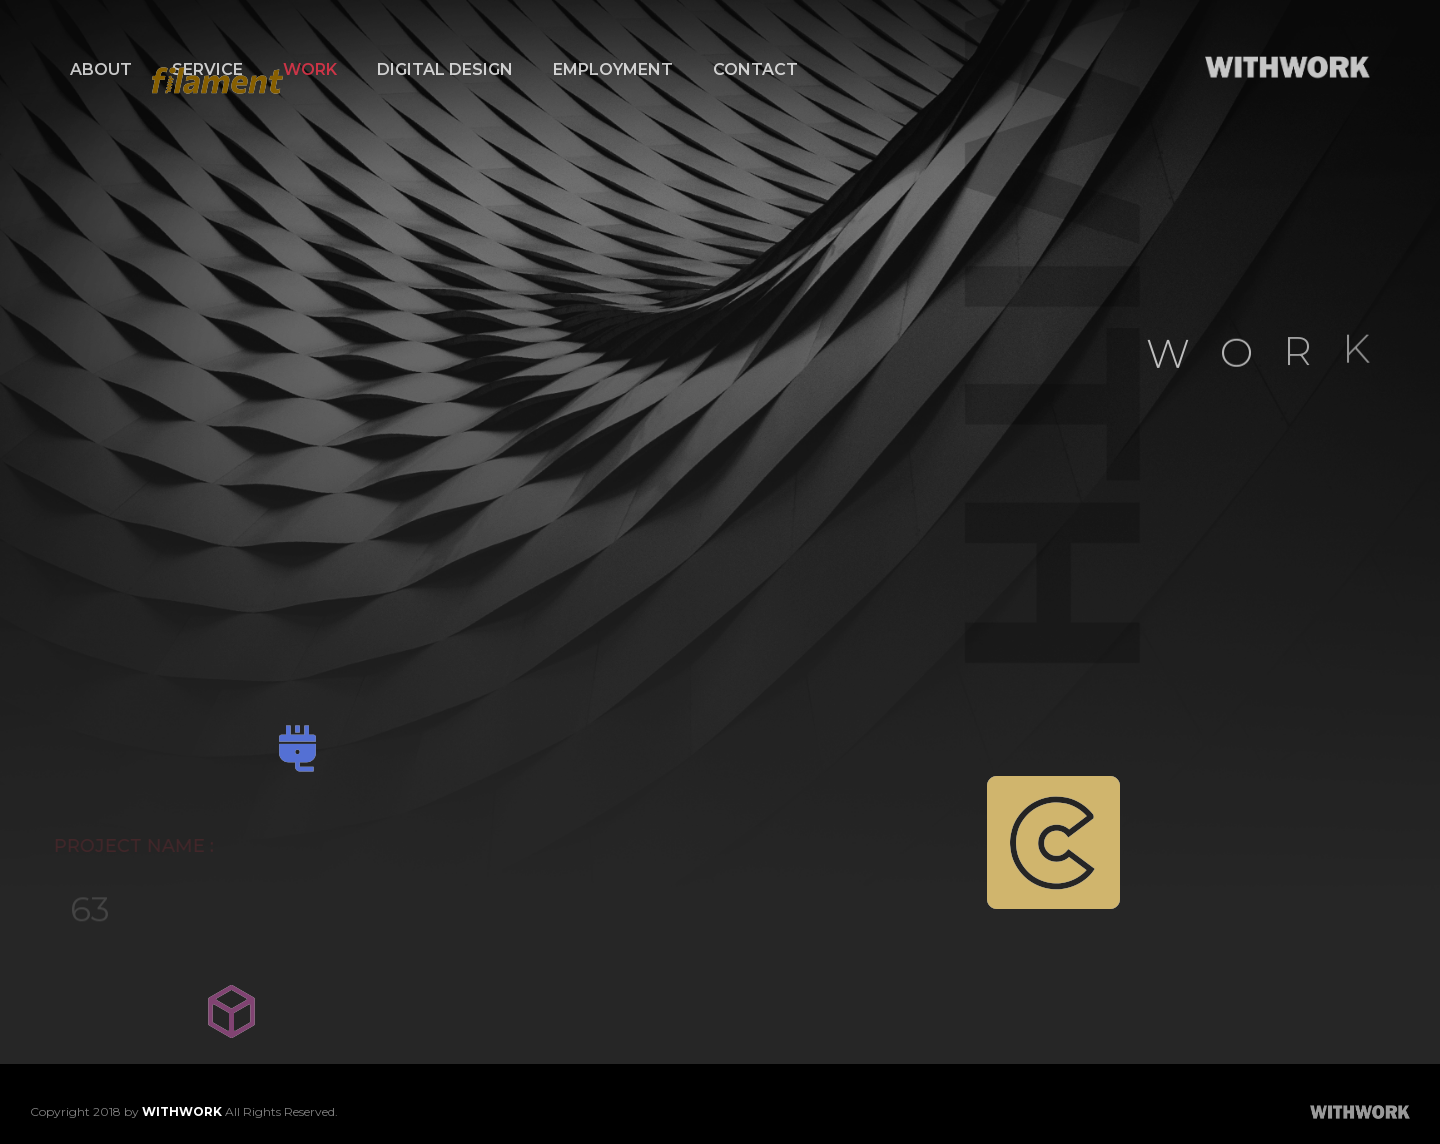 This screenshot has width=1440, height=1144. I want to click on filament brand logo, so click(217, 80).